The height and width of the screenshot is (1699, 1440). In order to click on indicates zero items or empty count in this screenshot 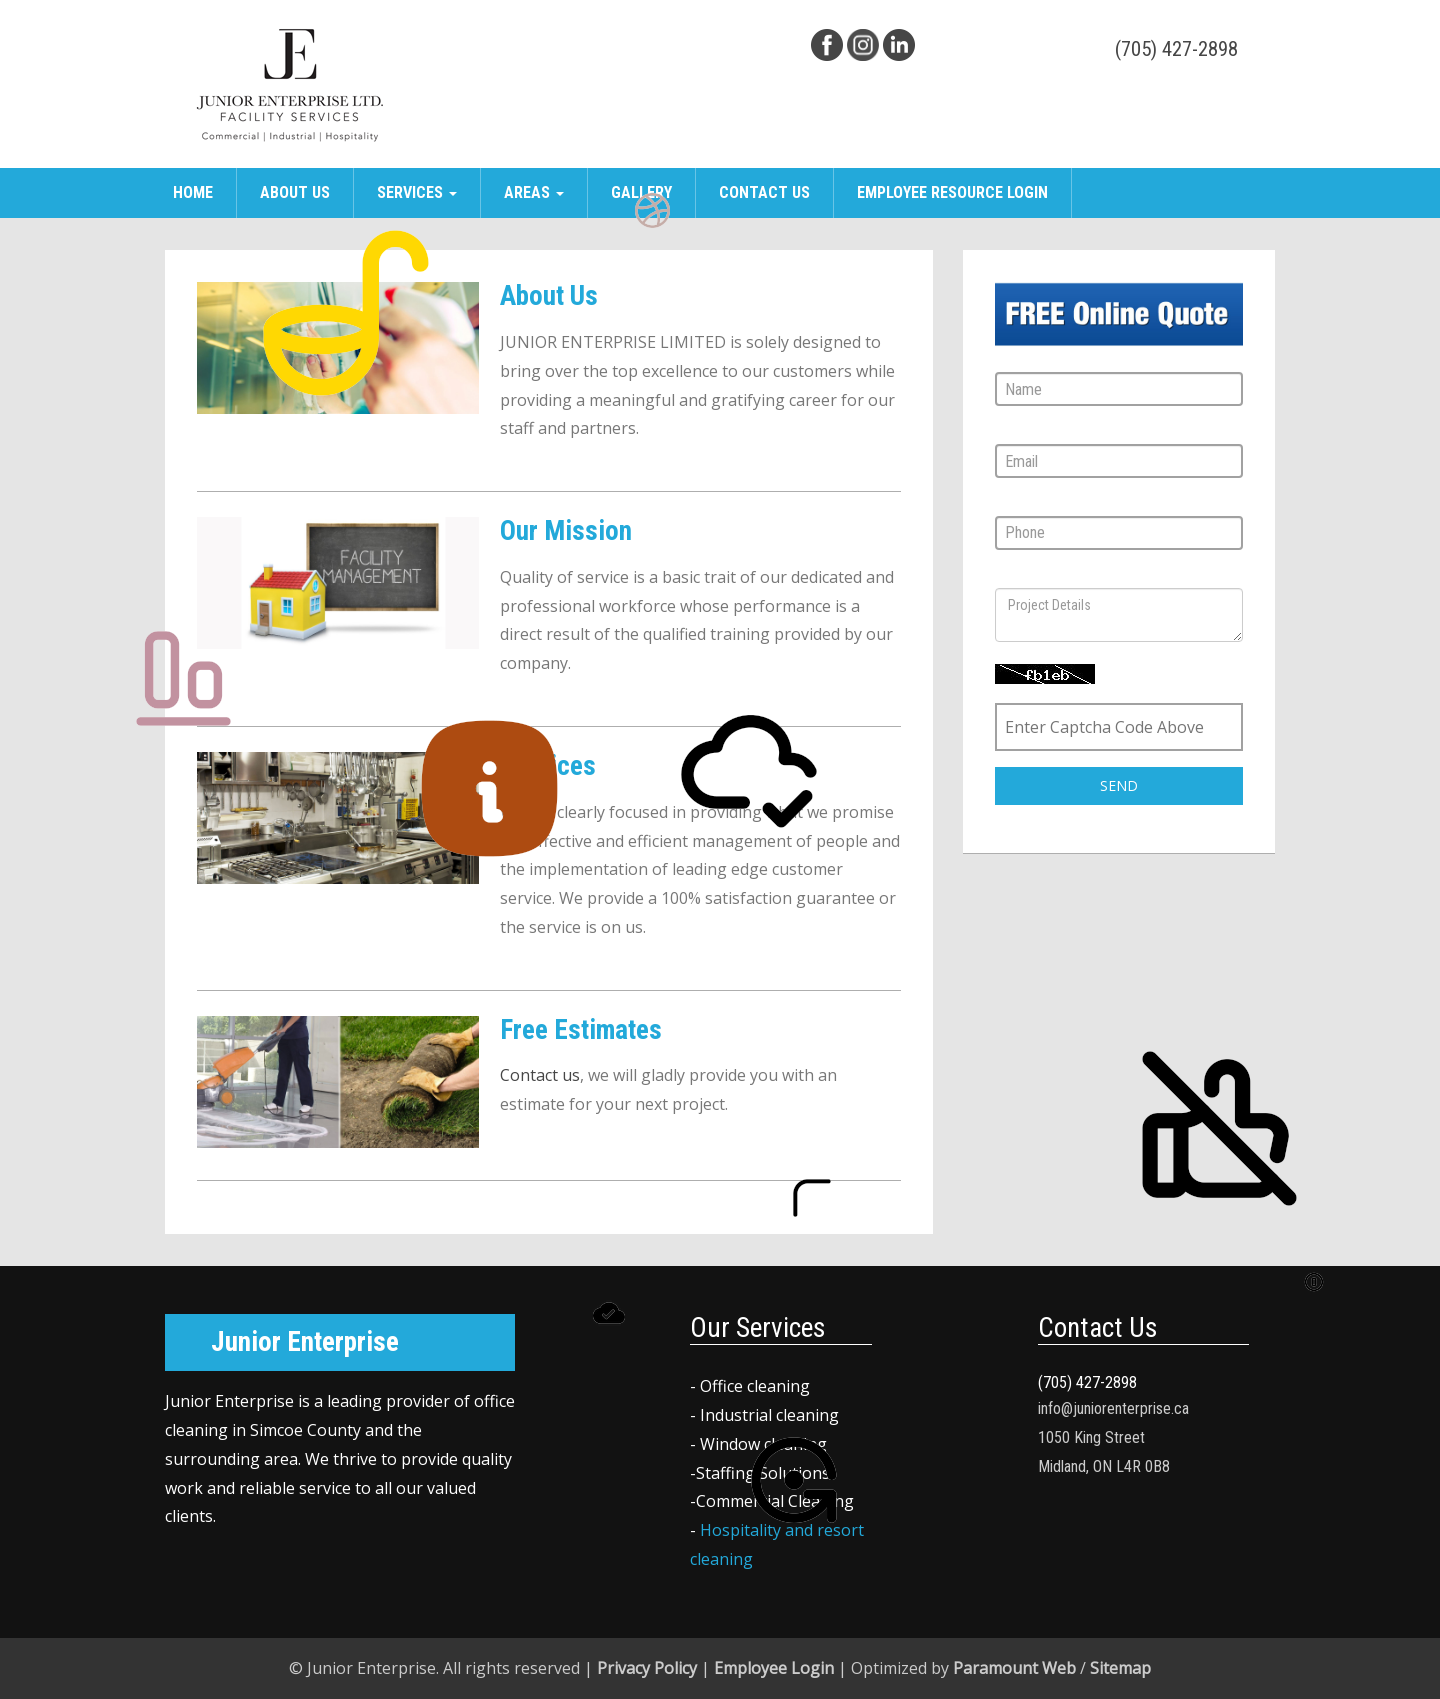, I will do `click(1314, 1282)`.